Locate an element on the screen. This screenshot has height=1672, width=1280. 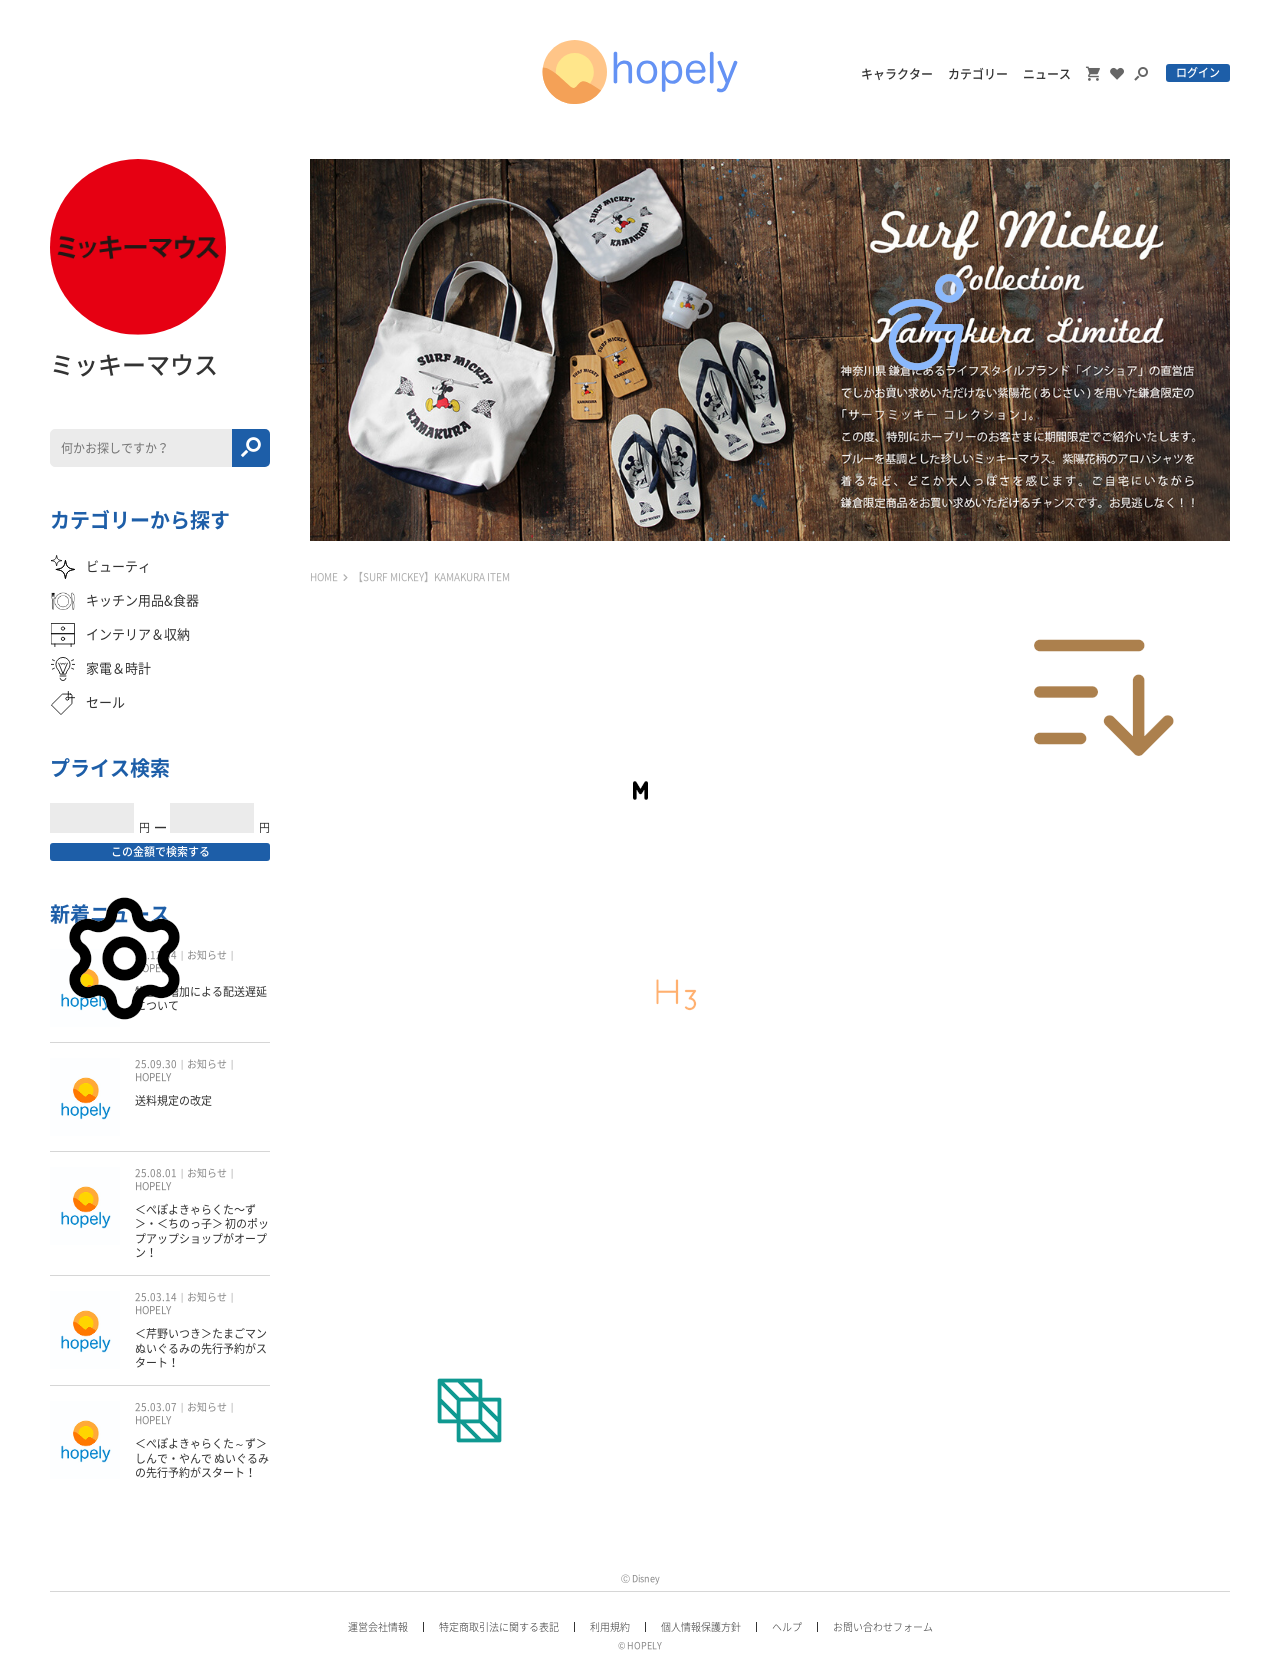
open settings menu is located at coordinates (124, 958).